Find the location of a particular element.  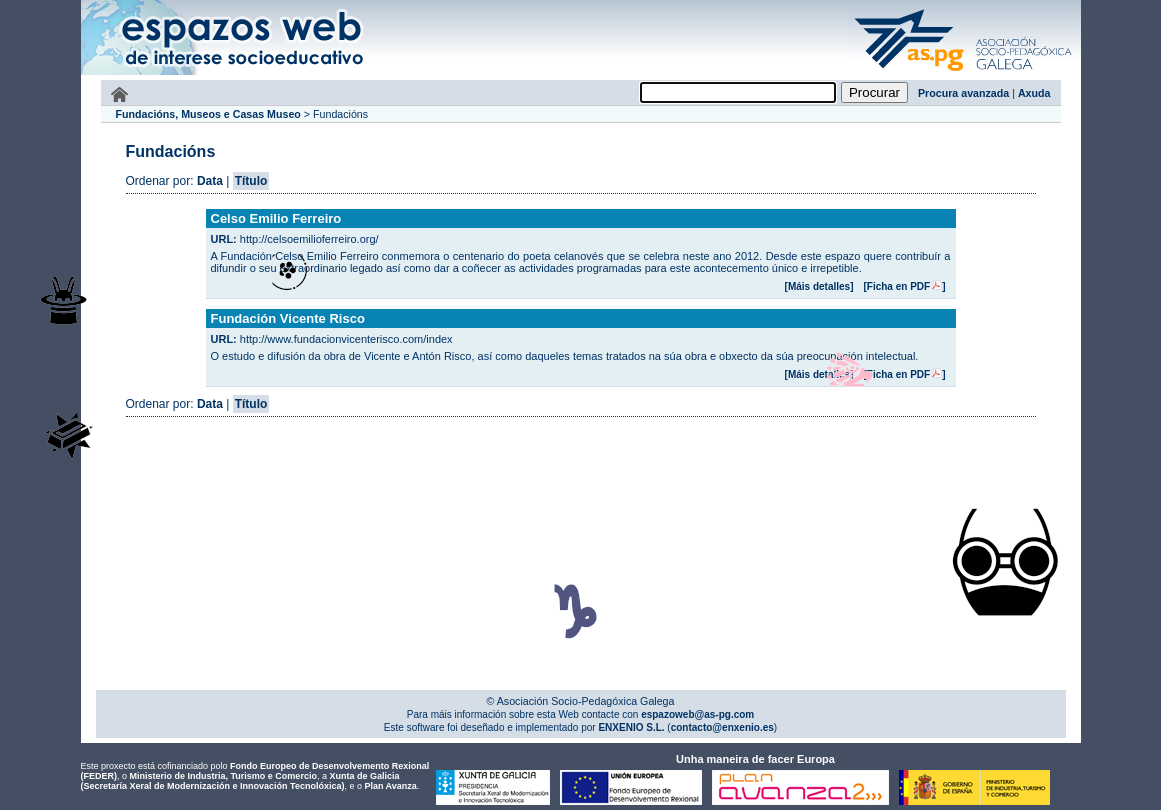

access magic or special effects features is located at coordinates (63, 300).